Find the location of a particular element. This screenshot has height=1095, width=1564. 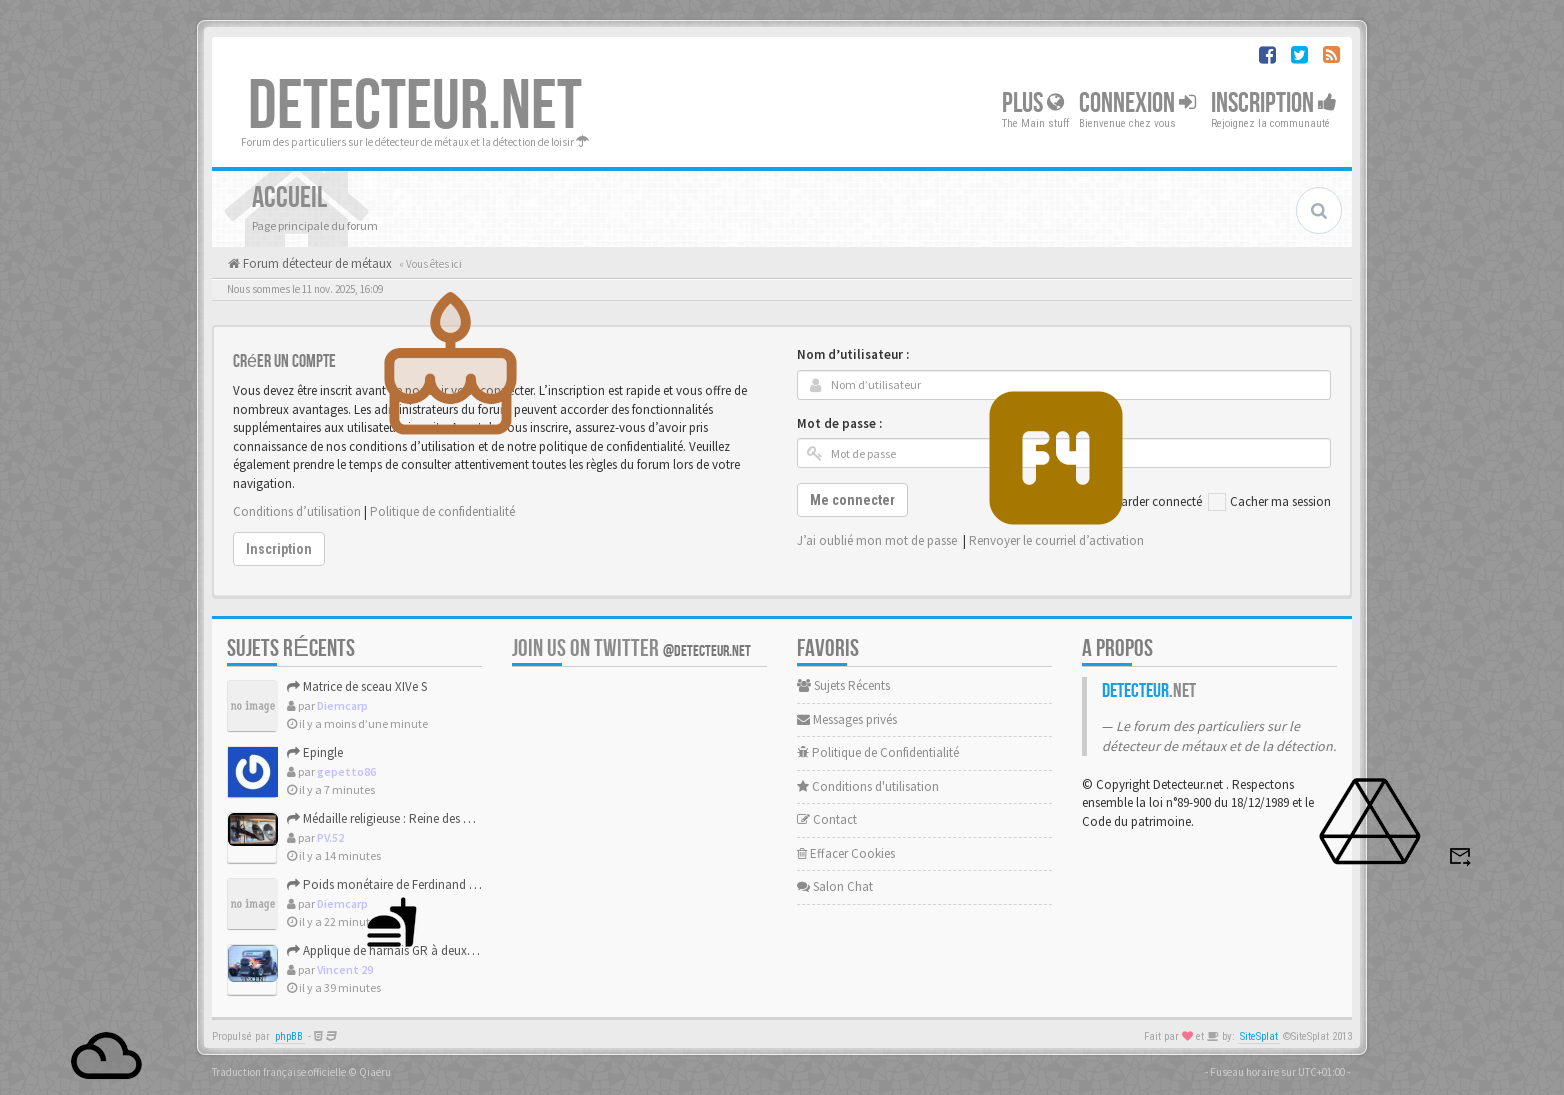

forward an email to another recipient is located at coordinates (1460, 856).